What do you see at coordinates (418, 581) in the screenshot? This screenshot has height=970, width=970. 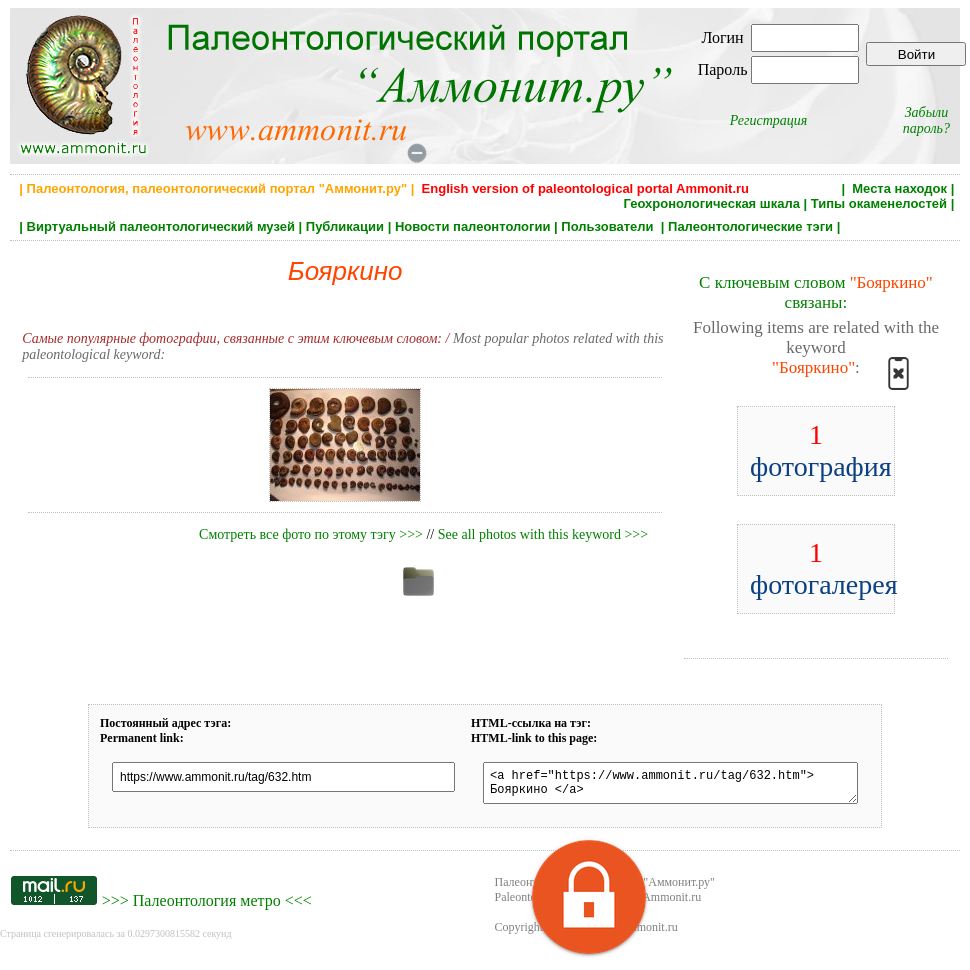 I see `an open folder in the file system` at bounding box center [418, 581].